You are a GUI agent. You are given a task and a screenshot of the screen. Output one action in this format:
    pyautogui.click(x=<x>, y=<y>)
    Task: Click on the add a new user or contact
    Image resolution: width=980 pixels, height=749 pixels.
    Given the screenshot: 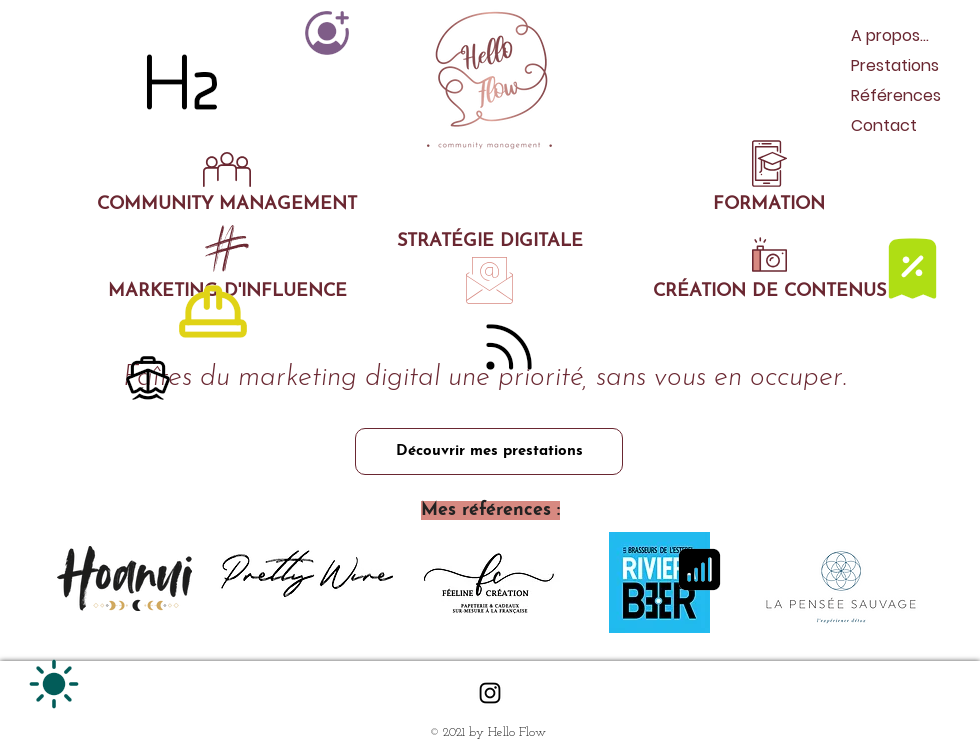 What is the action you would take?
    pyautogui.click(x=327, y=33)
    